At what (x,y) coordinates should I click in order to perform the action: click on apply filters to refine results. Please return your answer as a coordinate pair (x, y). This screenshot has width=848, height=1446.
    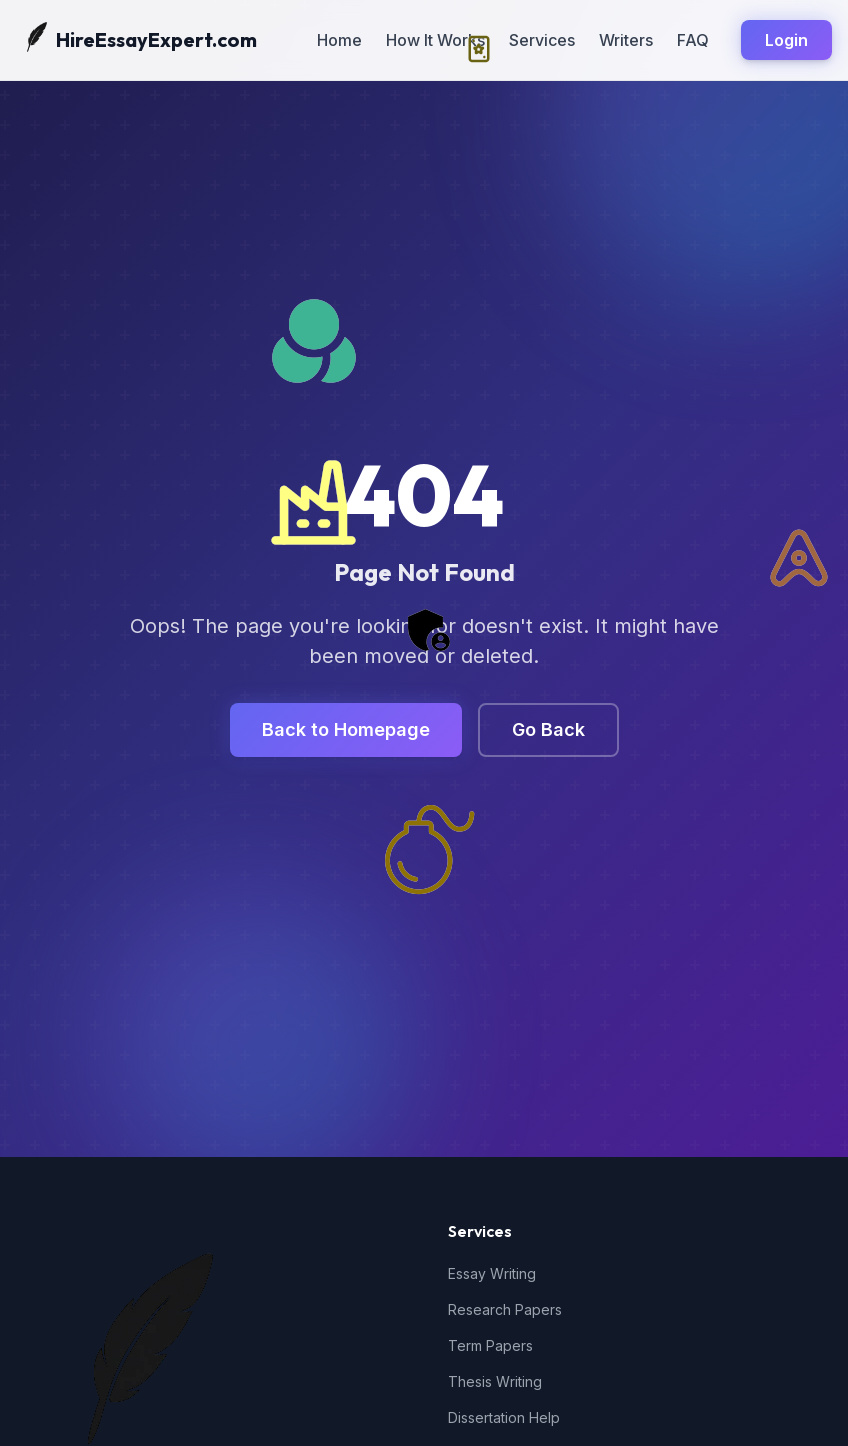
    Looking at the image, I should click on (314, 341).